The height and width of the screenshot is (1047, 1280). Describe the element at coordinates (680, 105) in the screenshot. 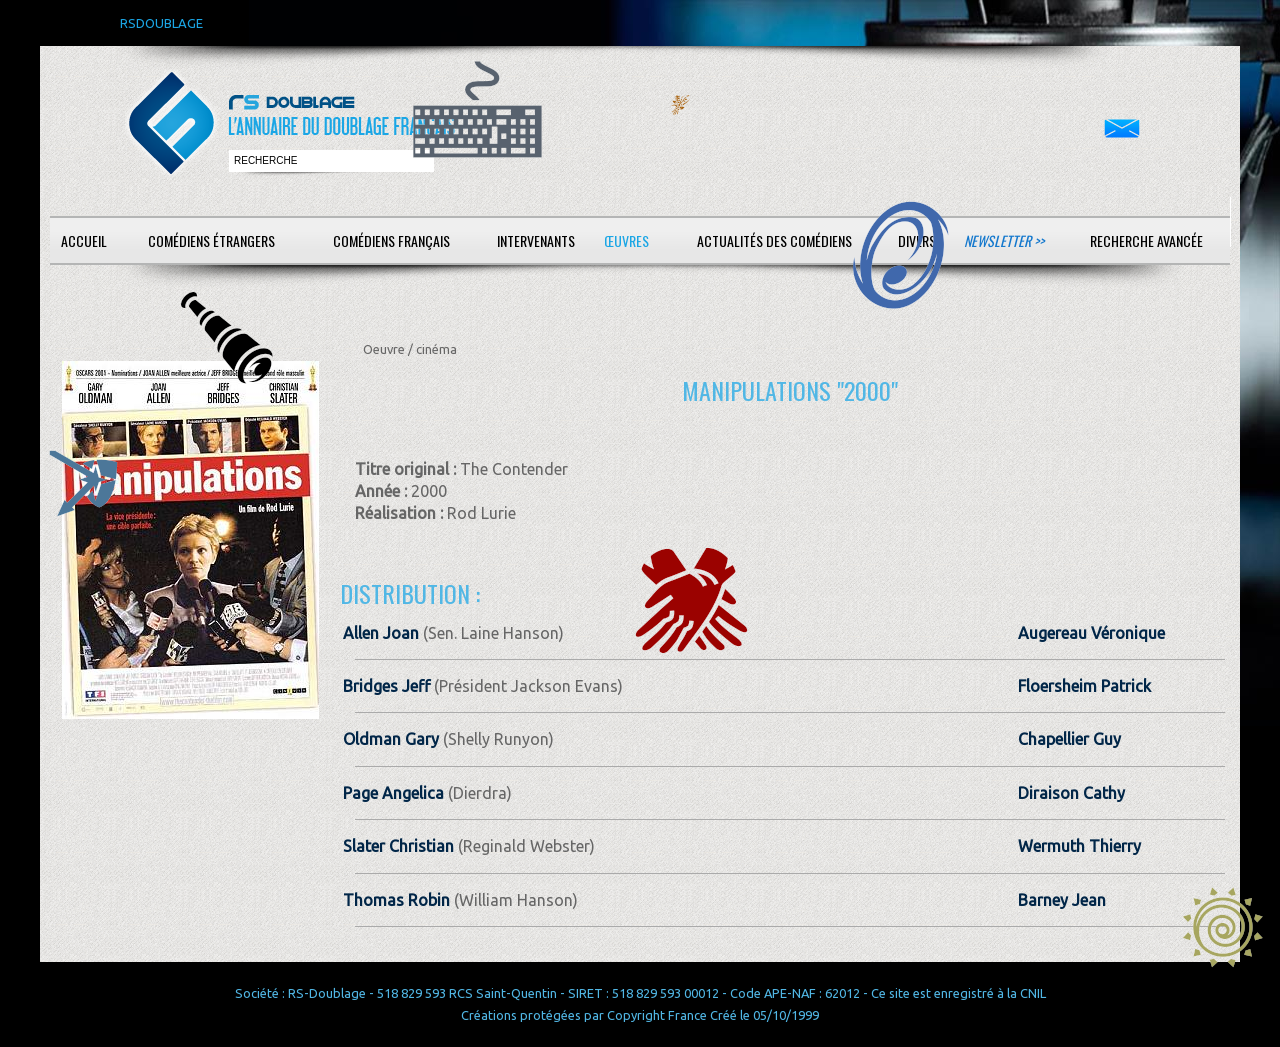

I see `view collected herbs or botanical items` at that location.